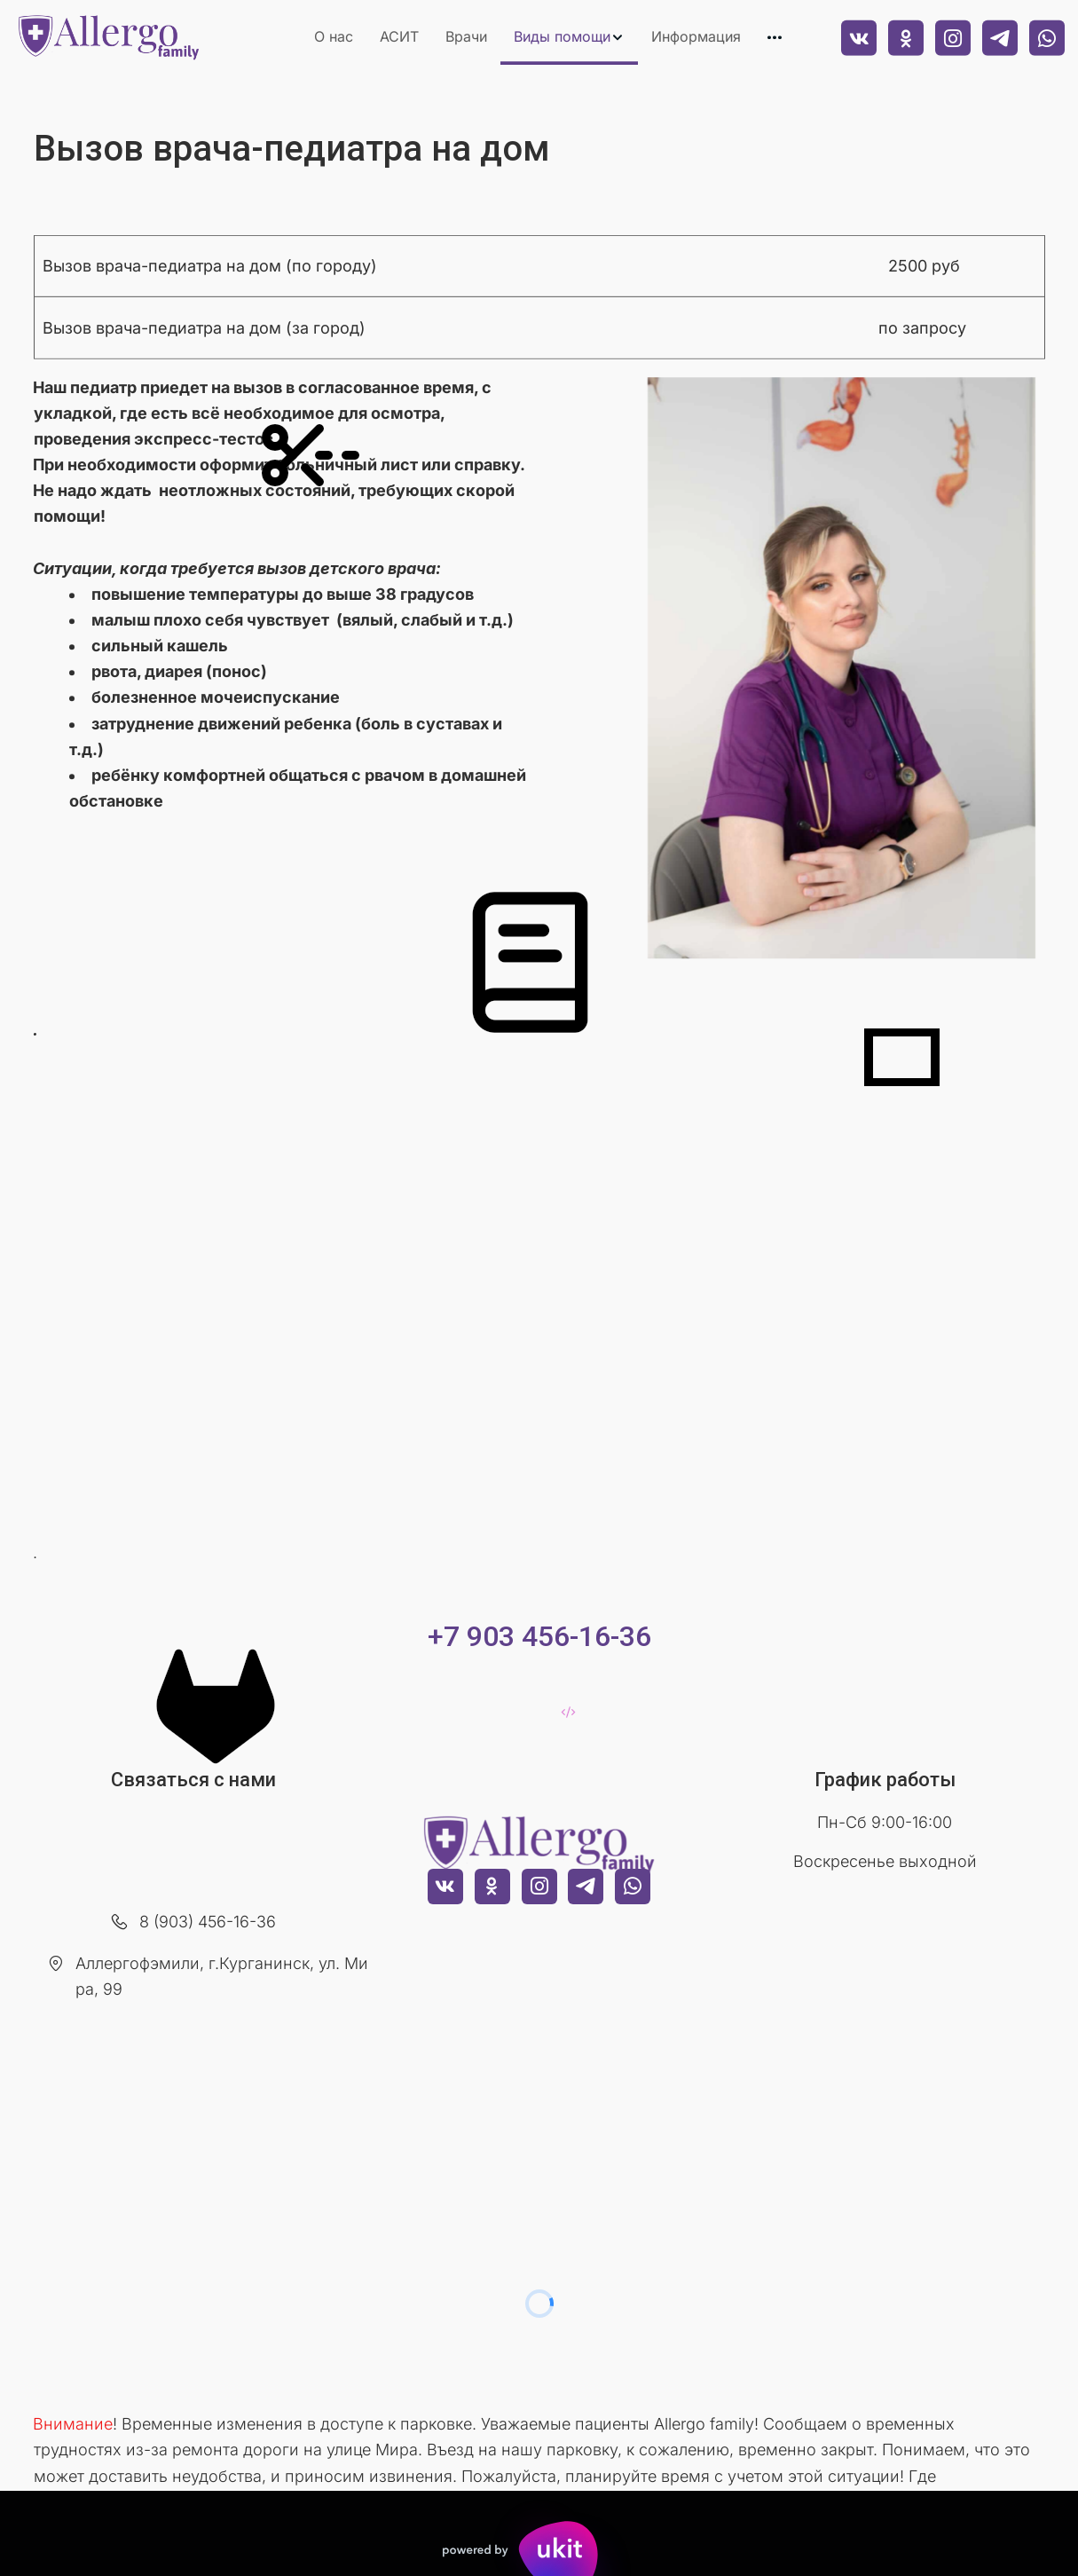 This screenshot has height=2576, width=1078. I want to click on open a book or reading view, so click(530, 962).